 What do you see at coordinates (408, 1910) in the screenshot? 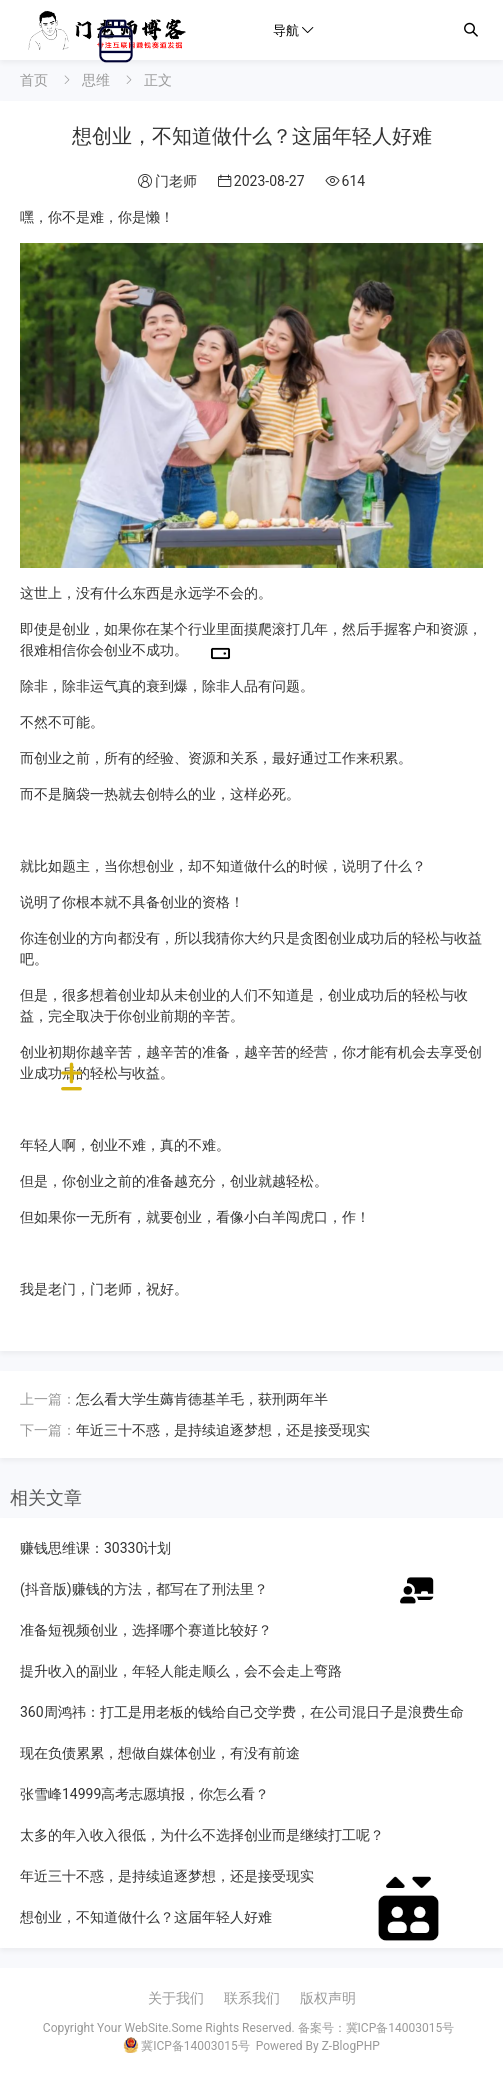
I see `indicates elevator access nearby` at bounding box center [408, 1910].